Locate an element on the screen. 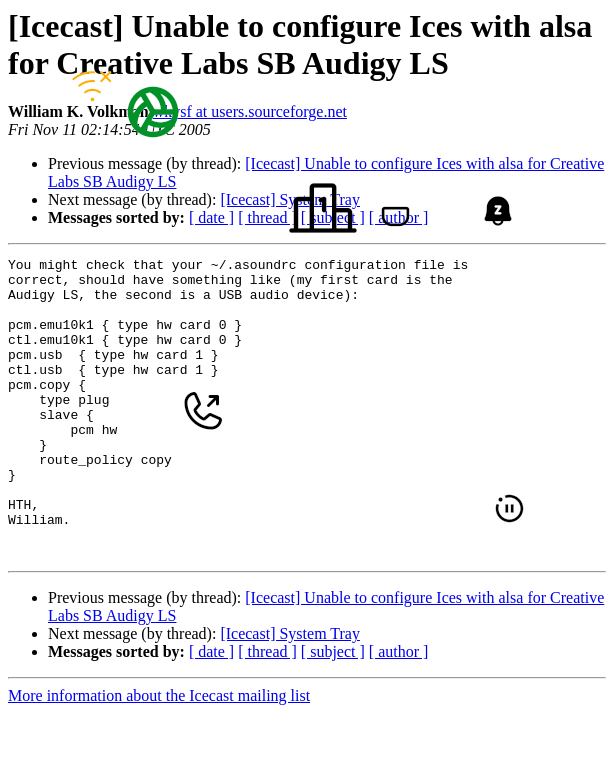 The width and height of the screenshot is (614, 773). container or card element with rounded bottom corners is located at coordinates (395, 216).